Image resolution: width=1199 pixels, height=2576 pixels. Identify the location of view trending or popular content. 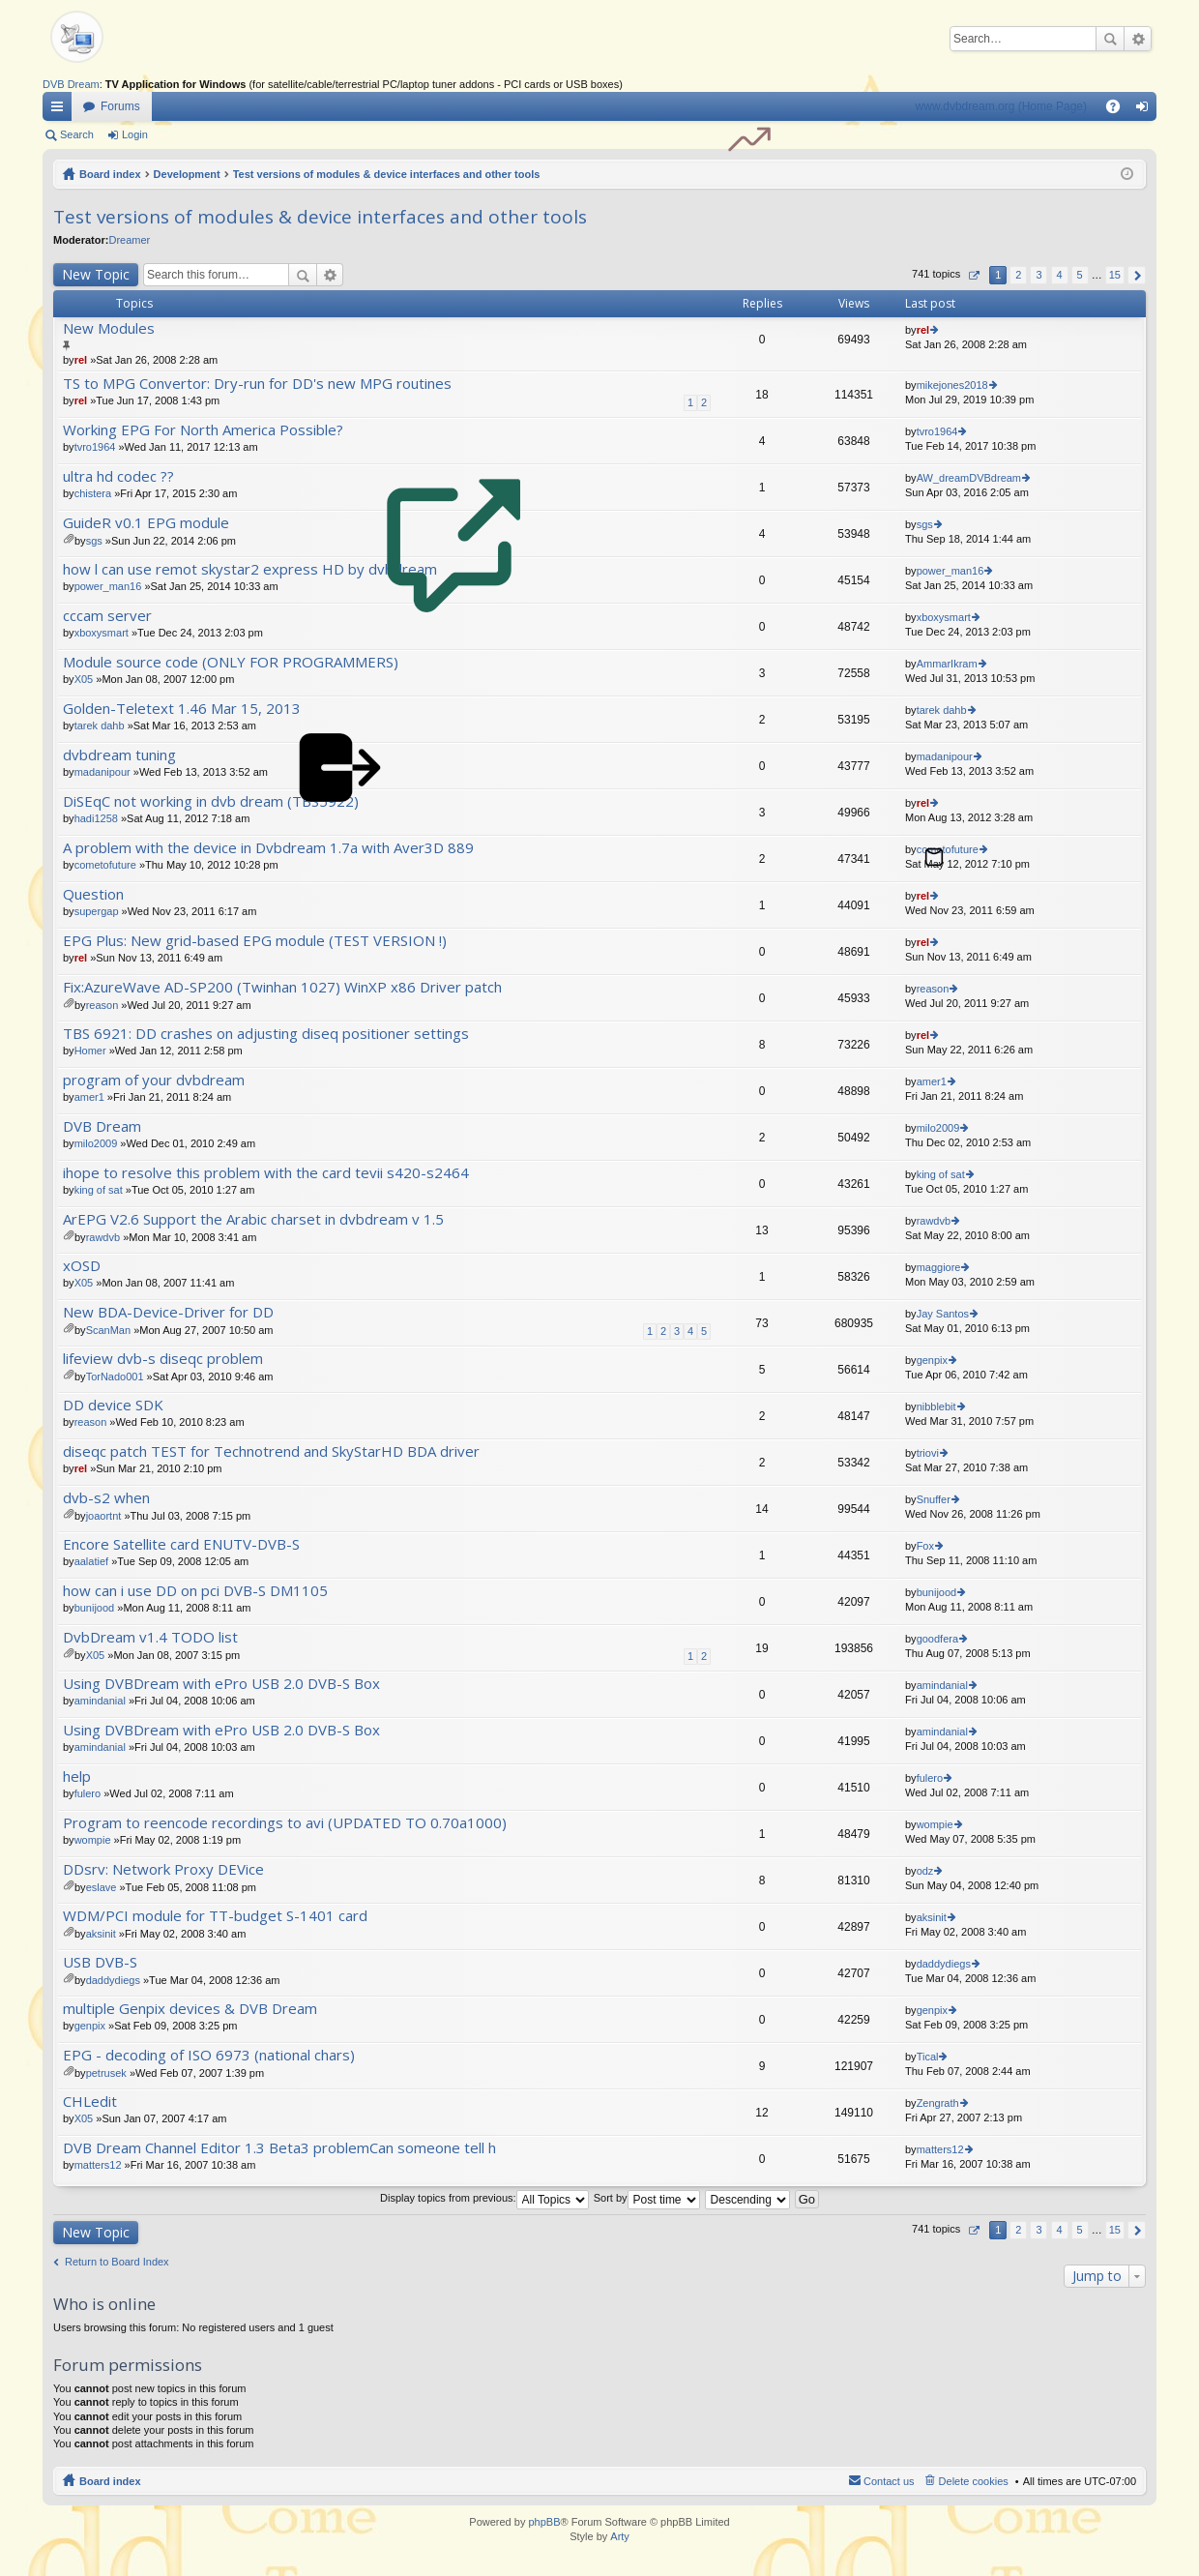
(749, 139).